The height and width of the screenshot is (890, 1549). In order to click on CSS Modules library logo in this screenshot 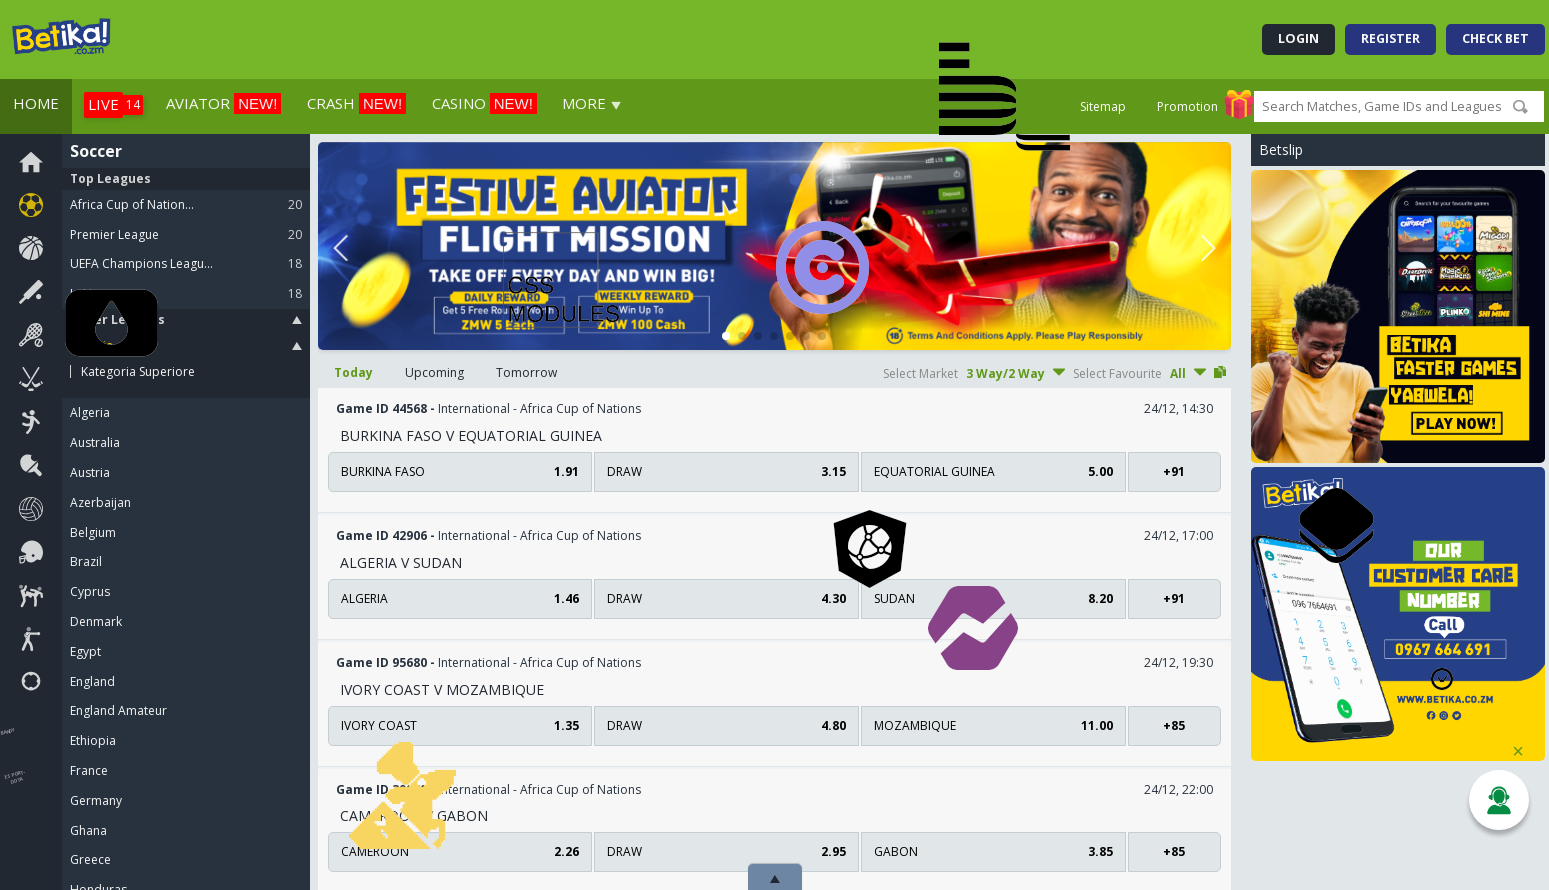, I will do `click(561, 280)`.